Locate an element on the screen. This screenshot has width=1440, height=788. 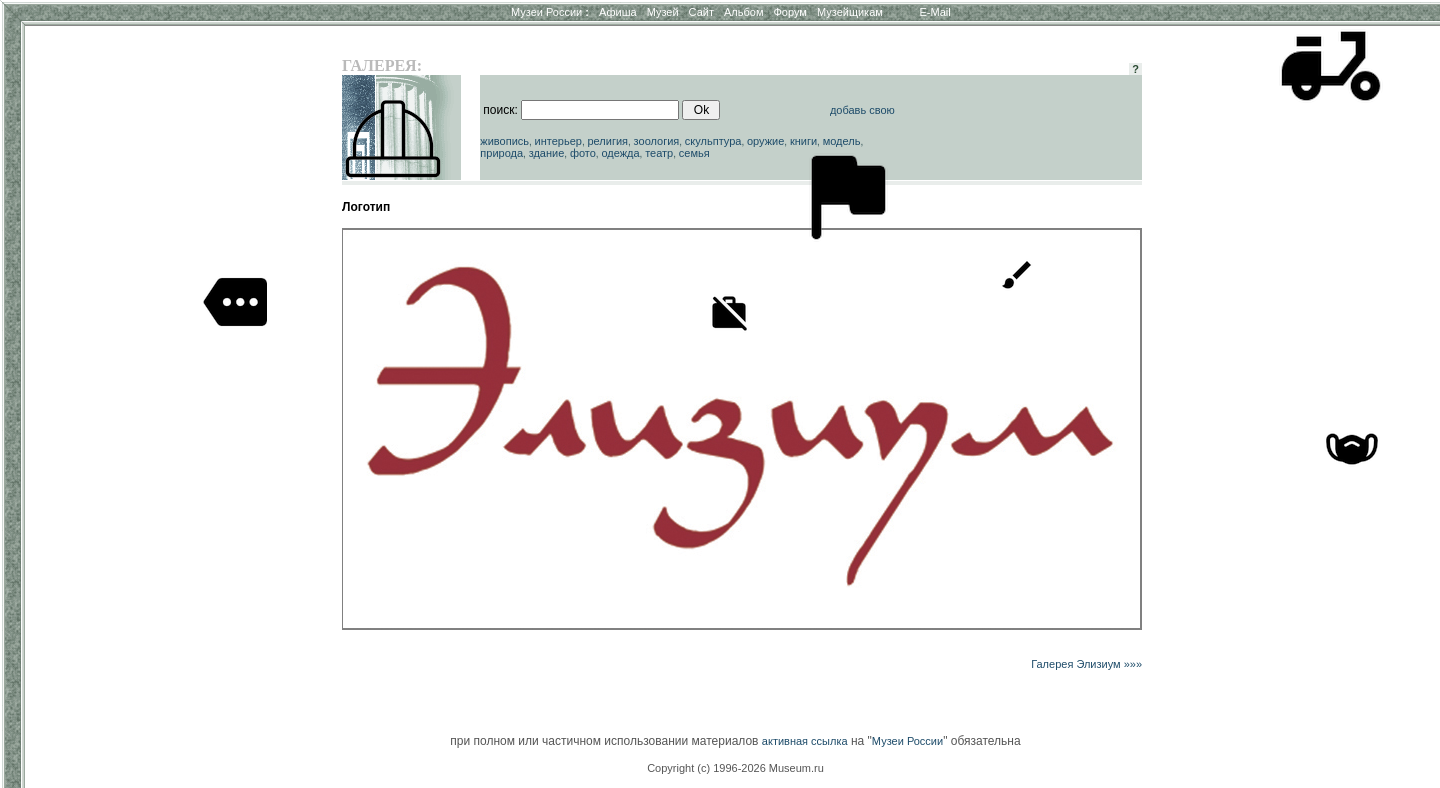
flag or mark an item for review is located at coordinates (846, 195).